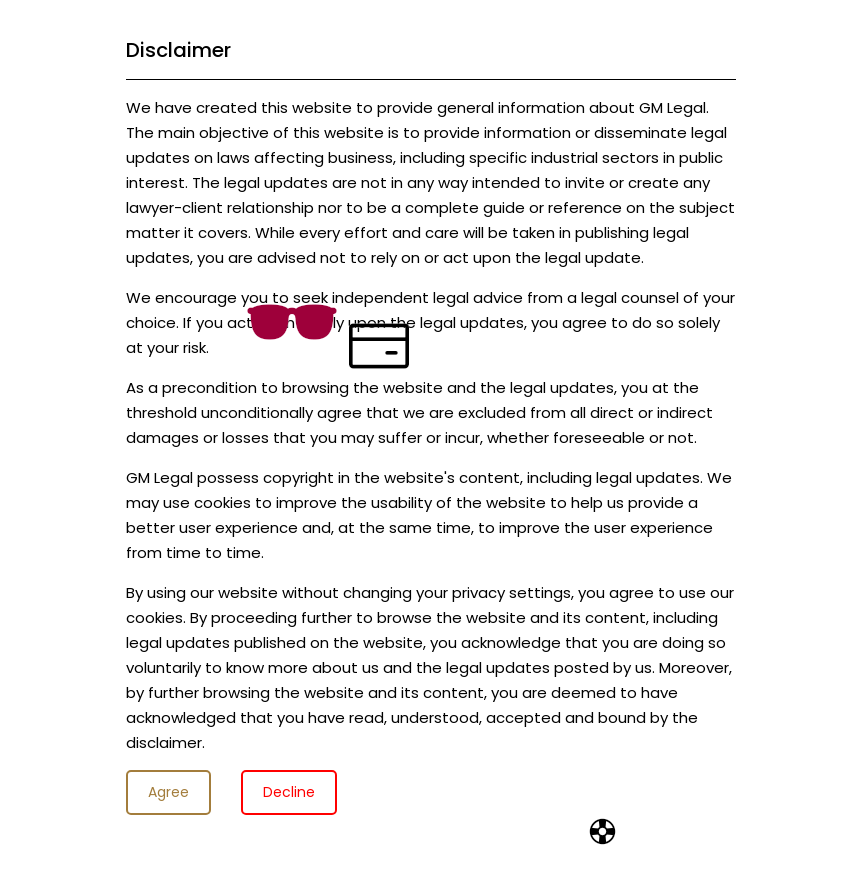 The height and width of the screenshot is (889, 847). Describe the element at coordinates (379, 346) in the screenshot. I see `manage payment methods` at that location.